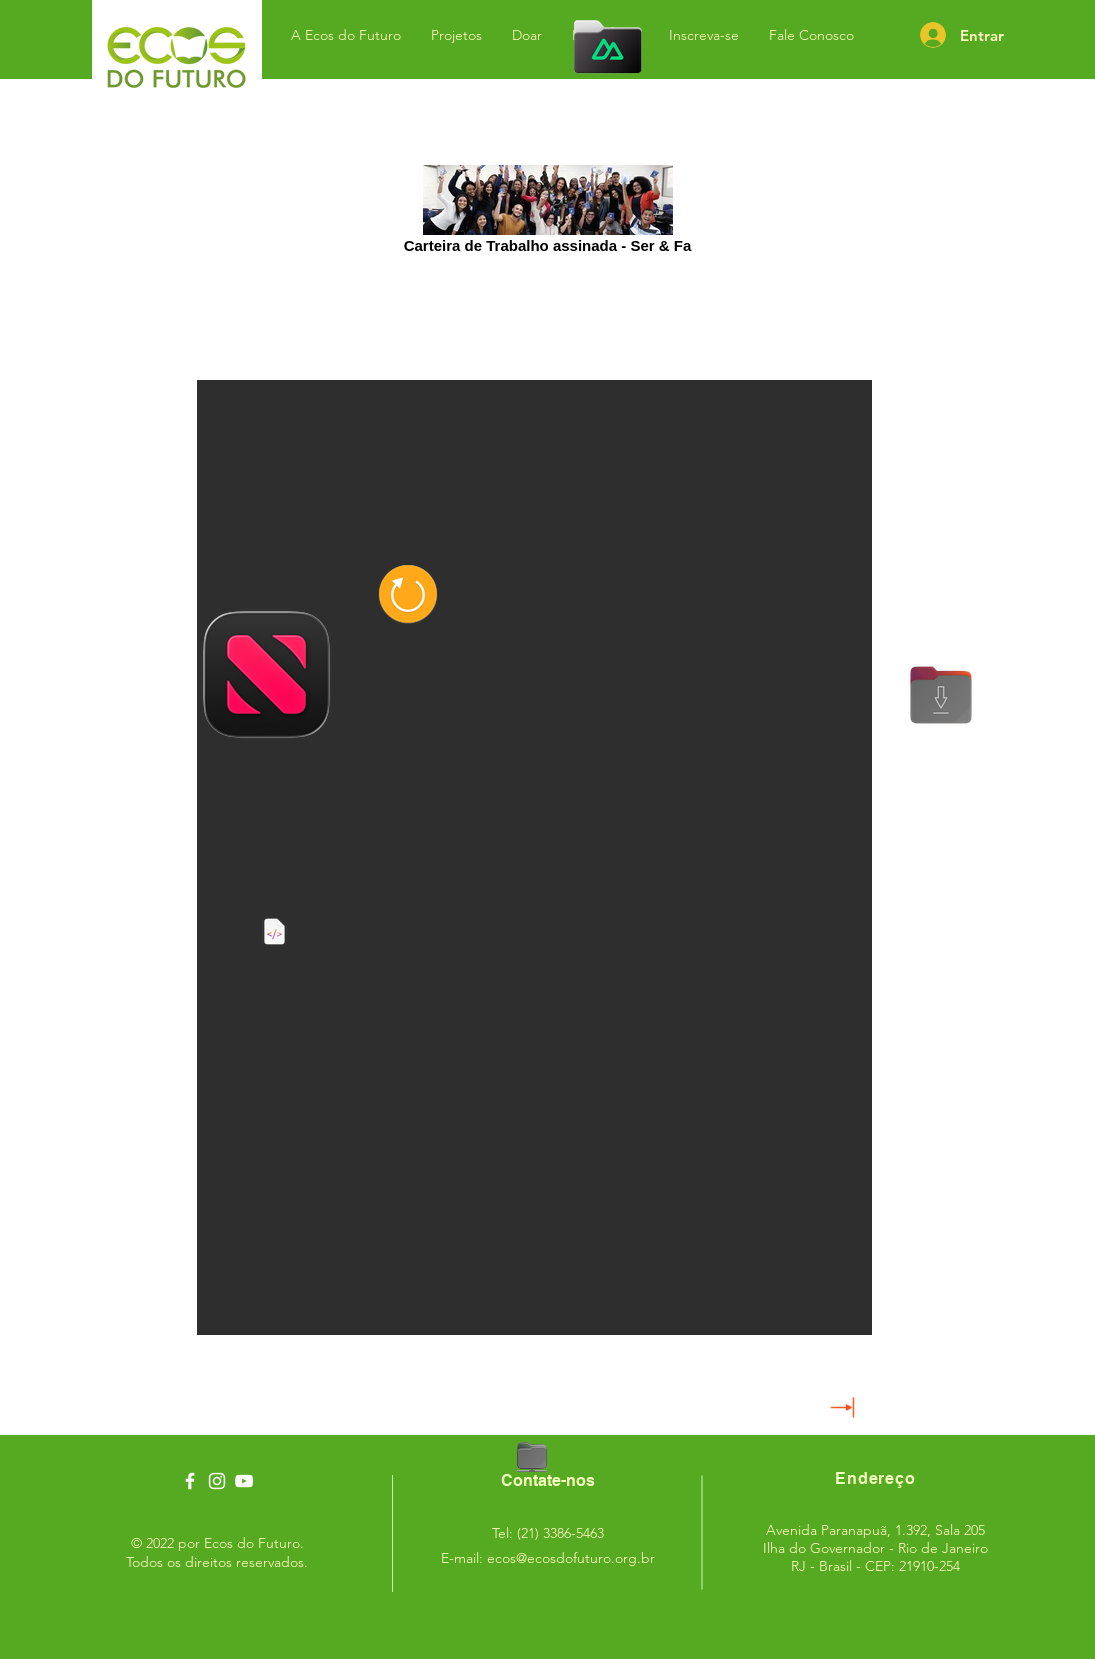  I want to click on a maven xml configuration file, so click(274, 931).